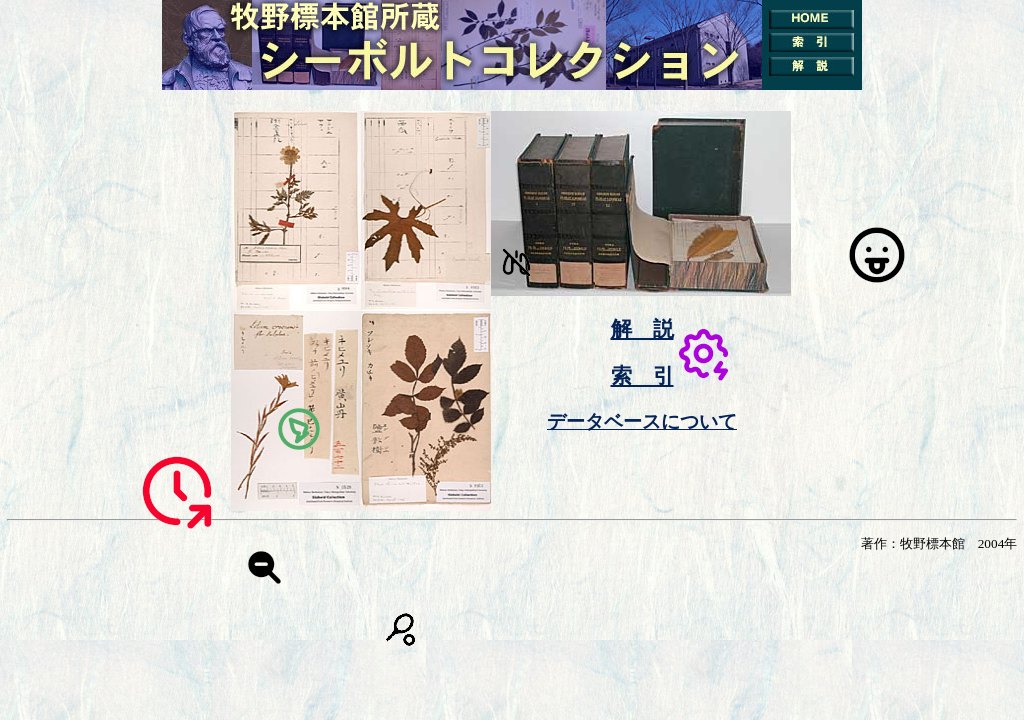  What do you see at coordinates (400, 629) in the screenshot?
I see `access tennis or racket sports content` at bounding box center [400, 629].